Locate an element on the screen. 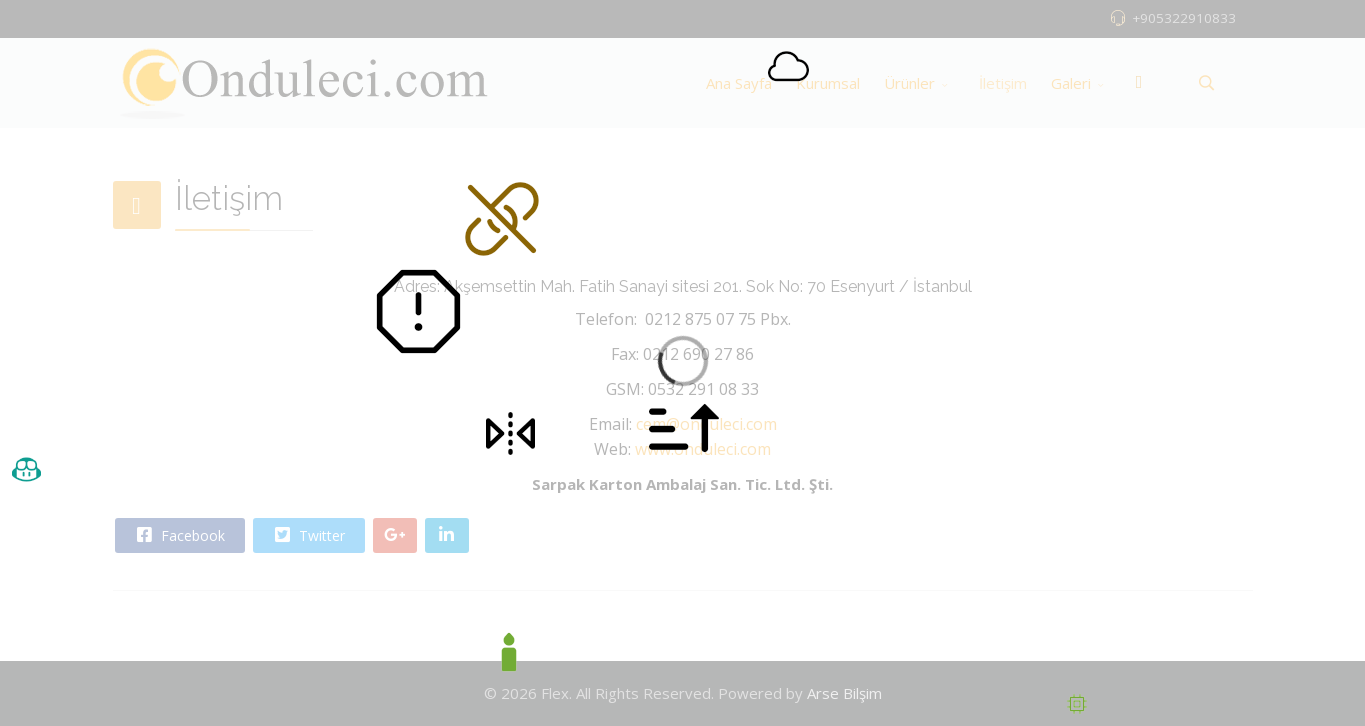 This screenshot has height=726, width=1365. view system hardware information is located at coordinates (1077, 704).